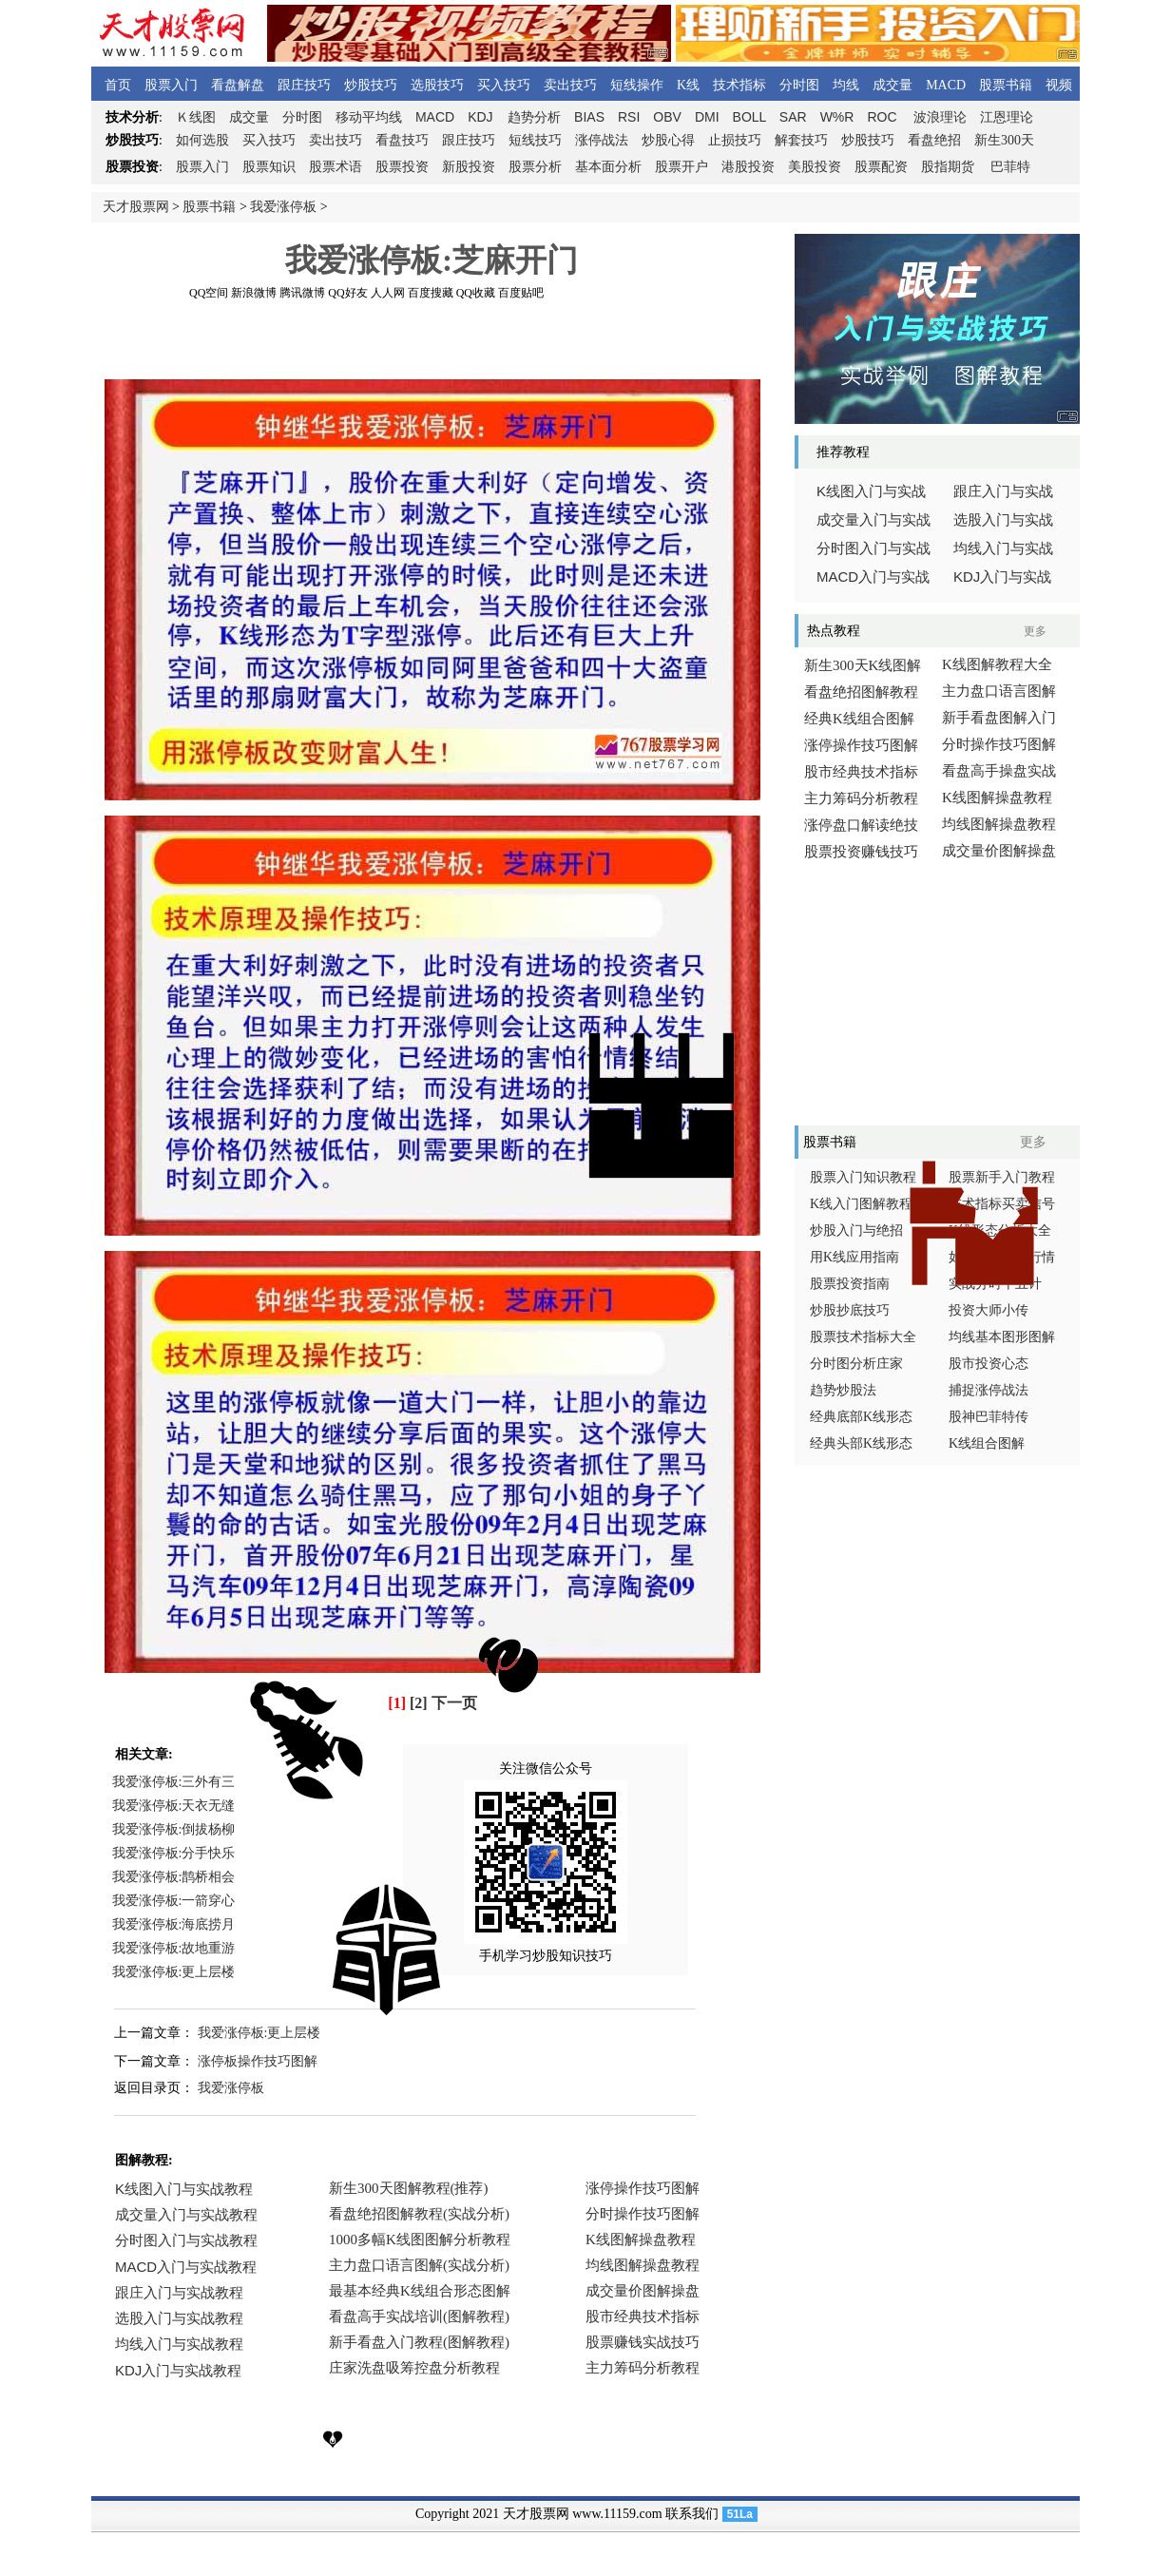 The height and width of the screenshot is (2576, 1171). What do you see at coordinates (509, 1663) in the screenshot?
I see `access boxing or fighting game mode` at bounding box center [509, 1663].